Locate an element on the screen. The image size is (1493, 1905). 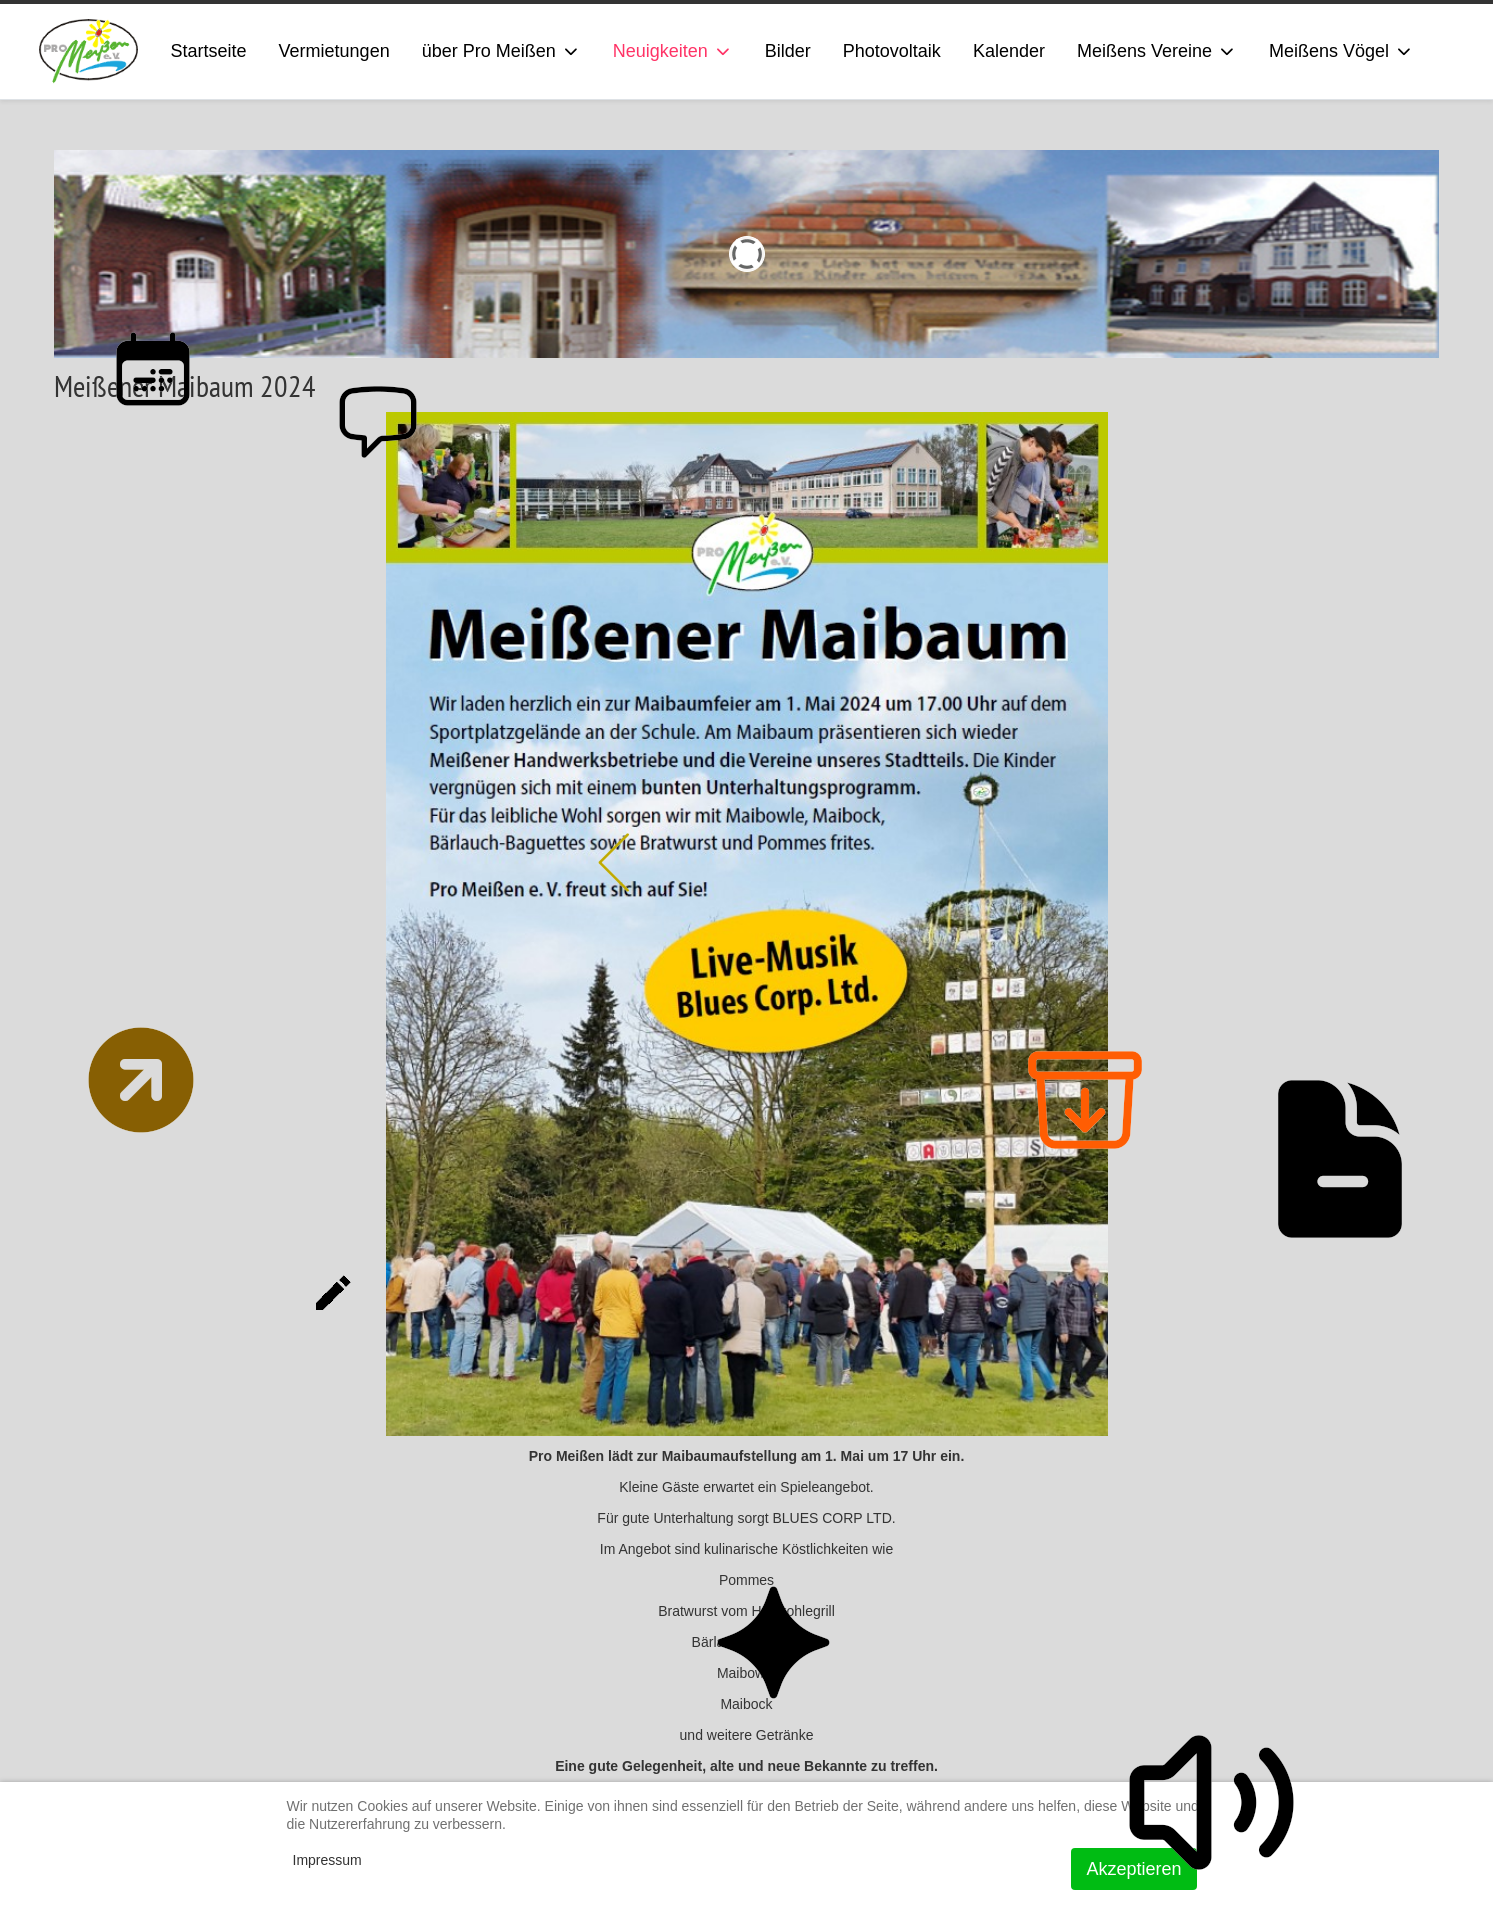
adjust audio volume level is located at coordinates (1211, 1802).